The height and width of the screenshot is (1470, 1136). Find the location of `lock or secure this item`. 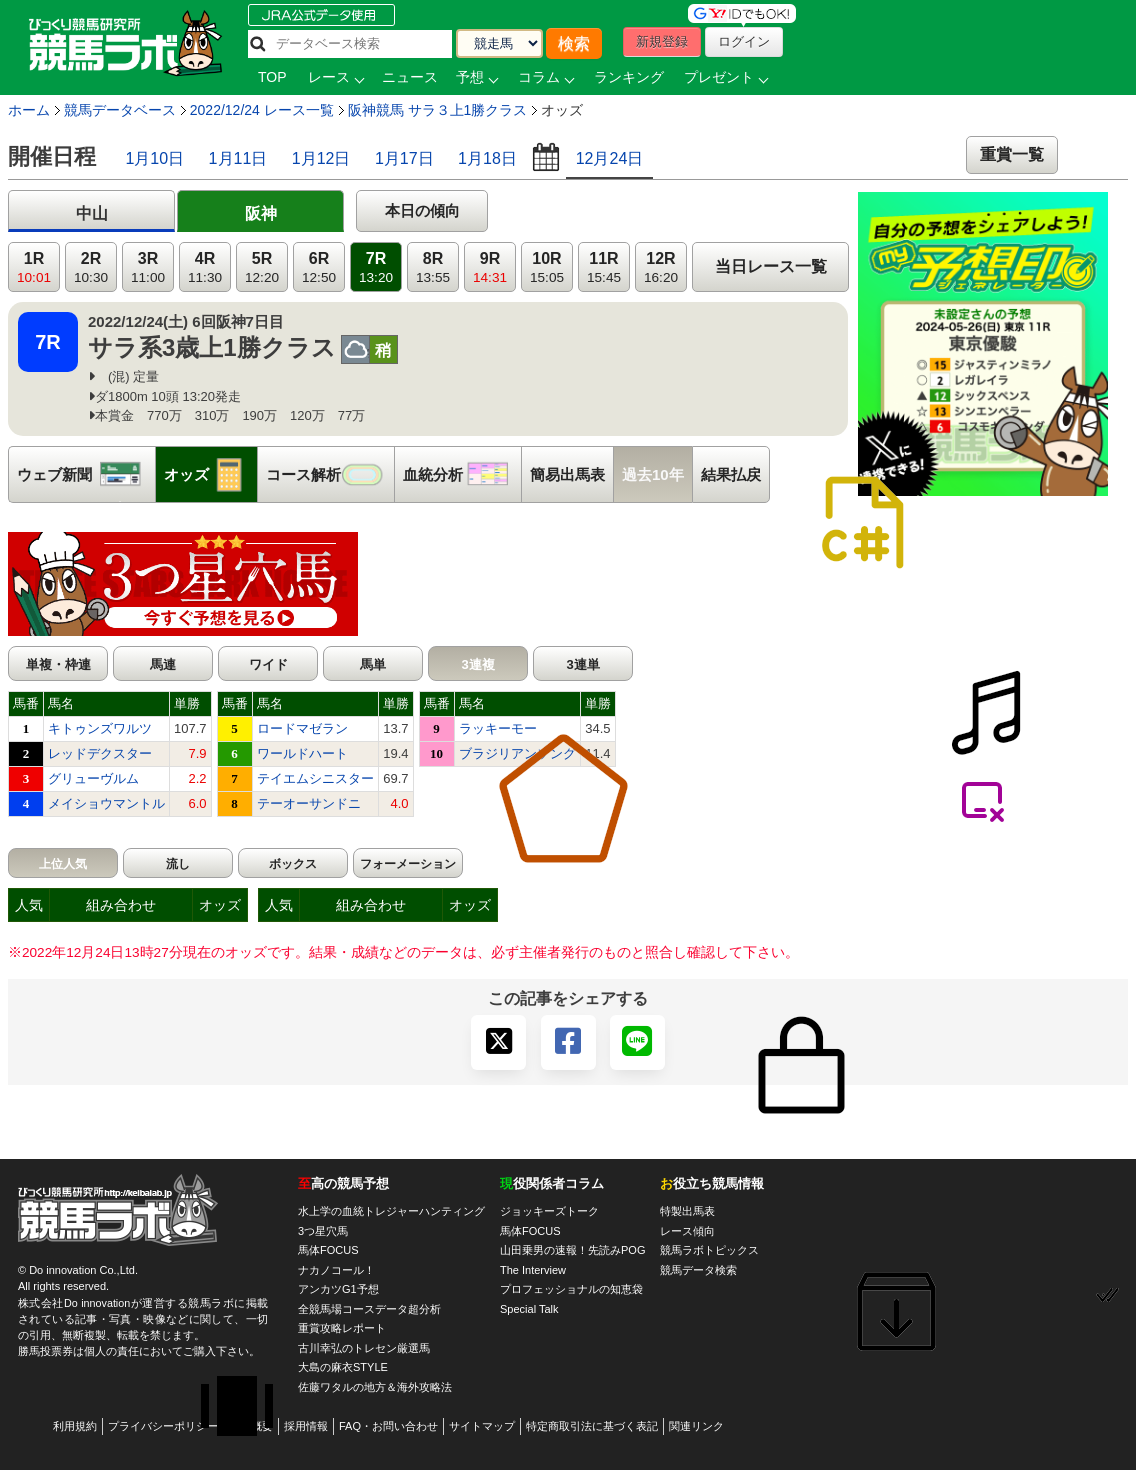

lock or secure this item is located at coordinates (801, 1070).